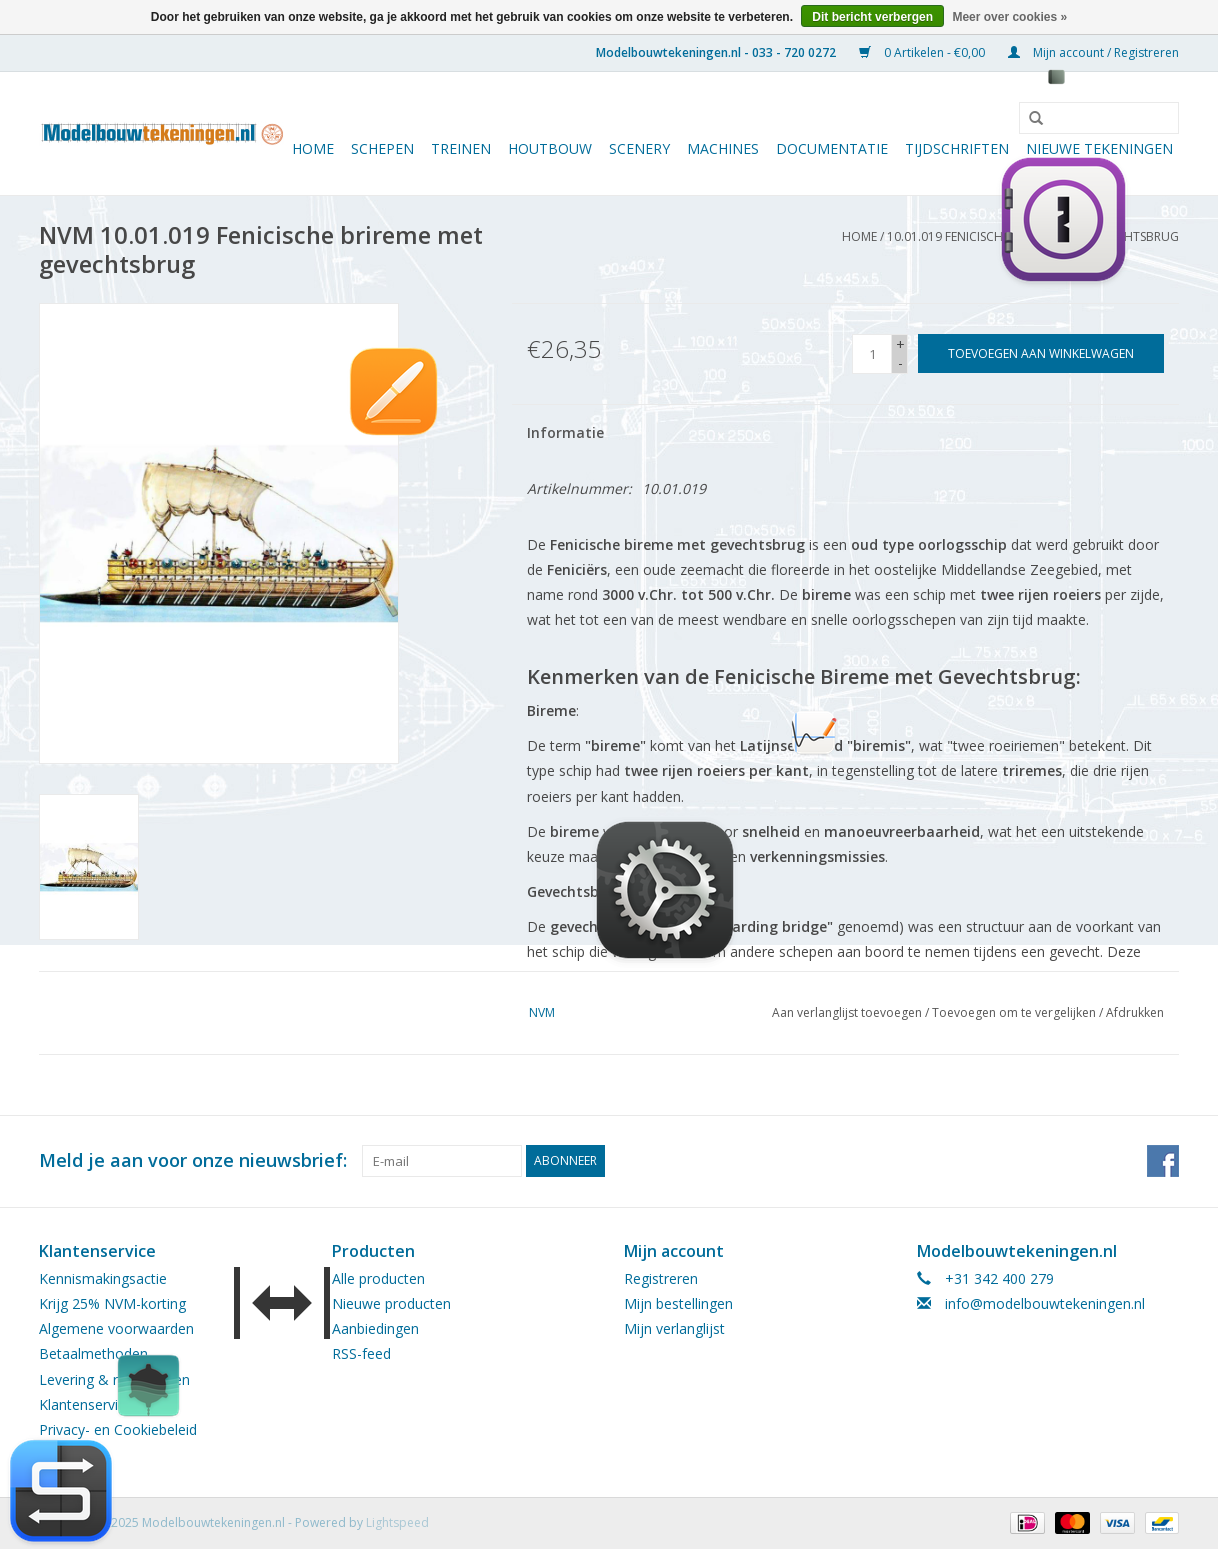 This screenshot has height=1549, width=1218. What do you see at coordinates (813, 732) in the screenshot?
I see `open plots graphing application` at bounding box center [813, 732].